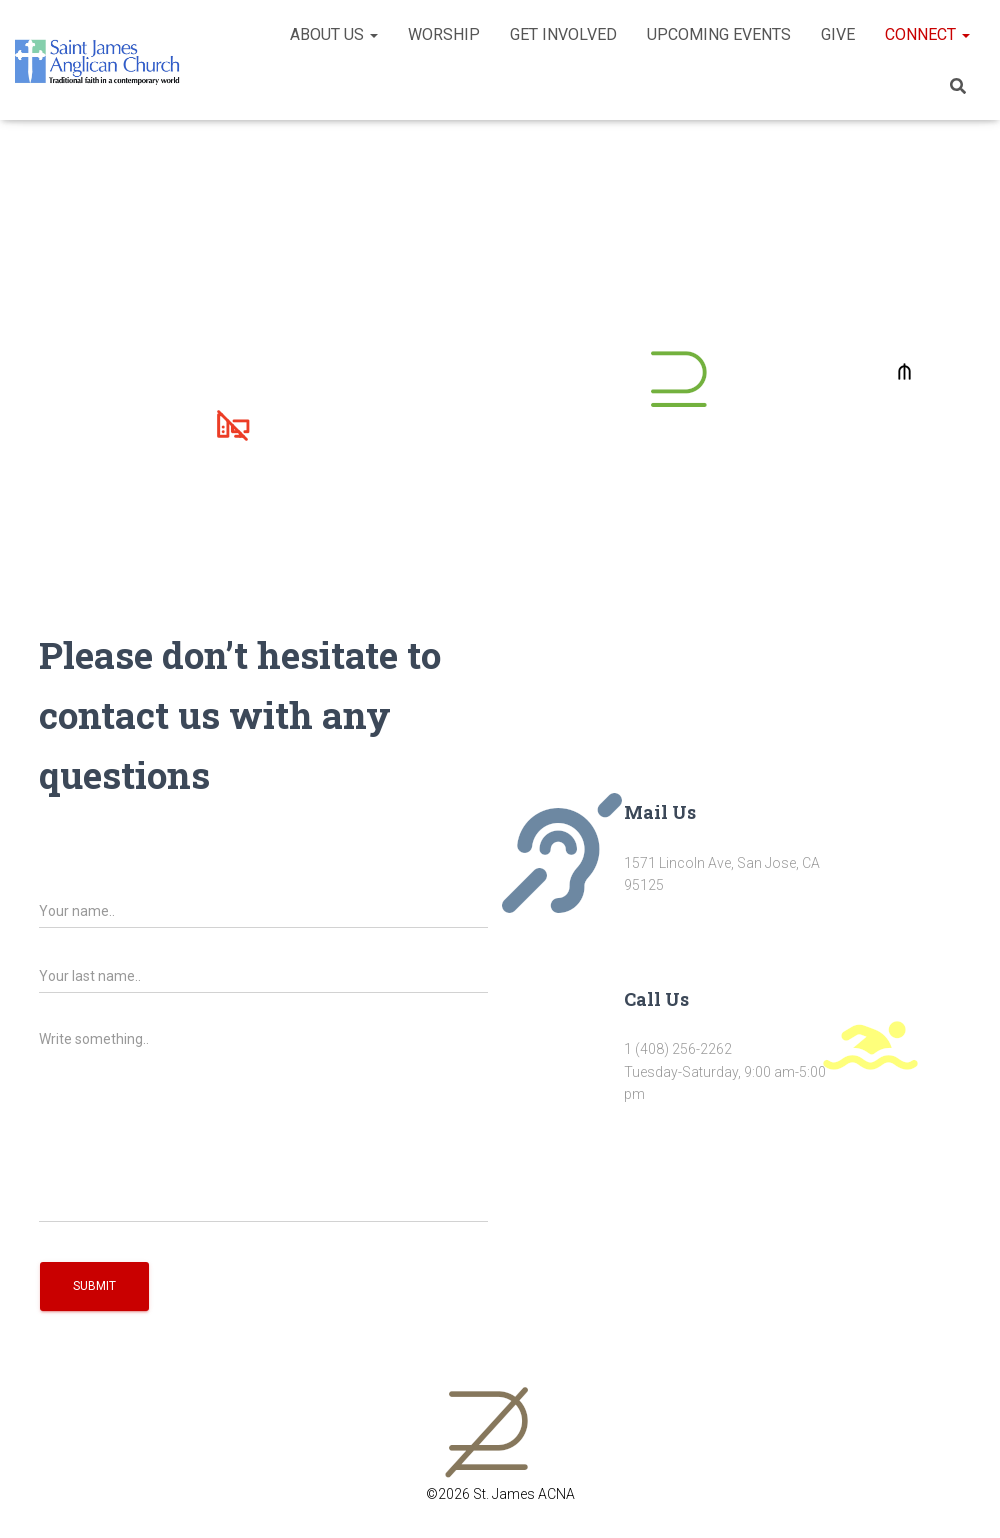 This screenshot has height=1538, width=1000. I want to click on indicates hearing accessibility options, so click(562, 853).